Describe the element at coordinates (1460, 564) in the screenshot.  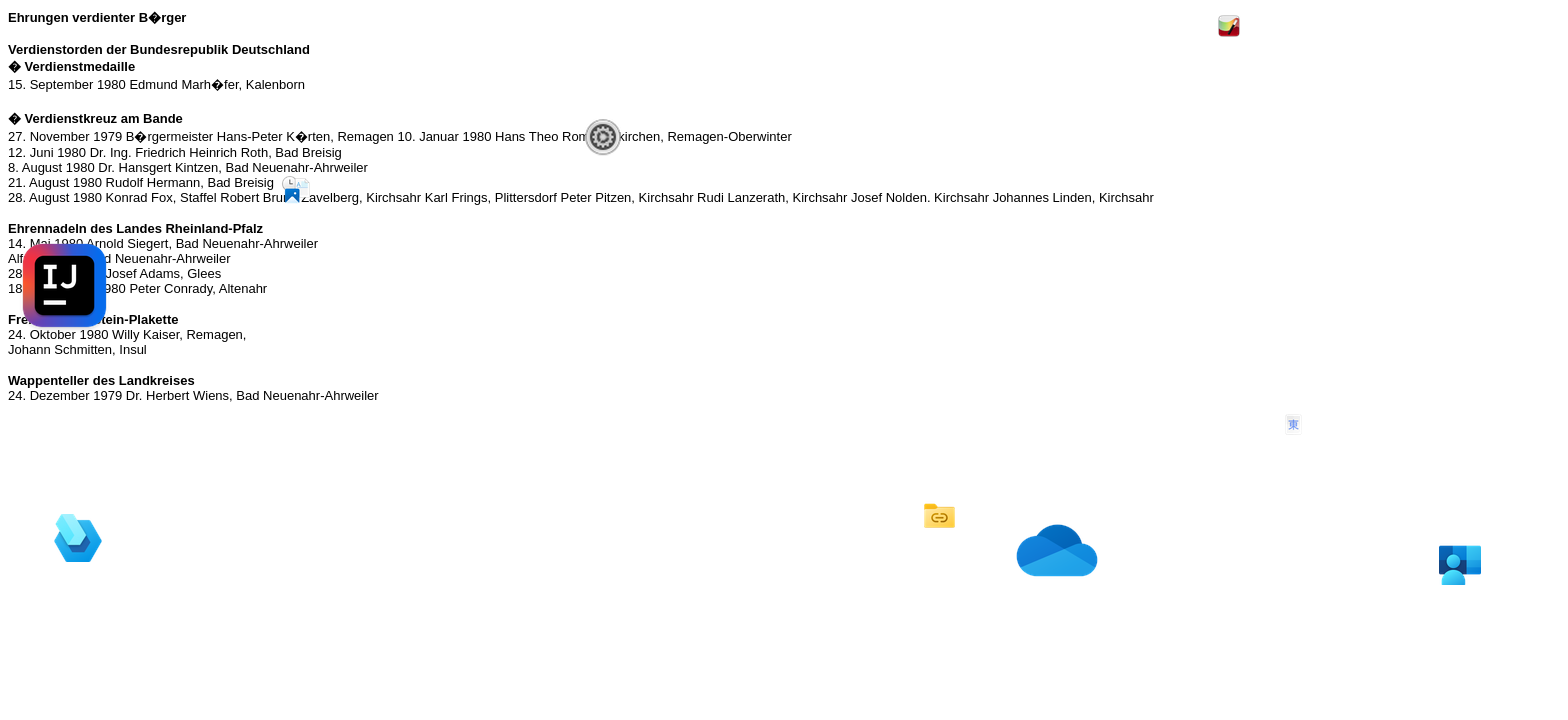
I see `open the portal app` at that location.